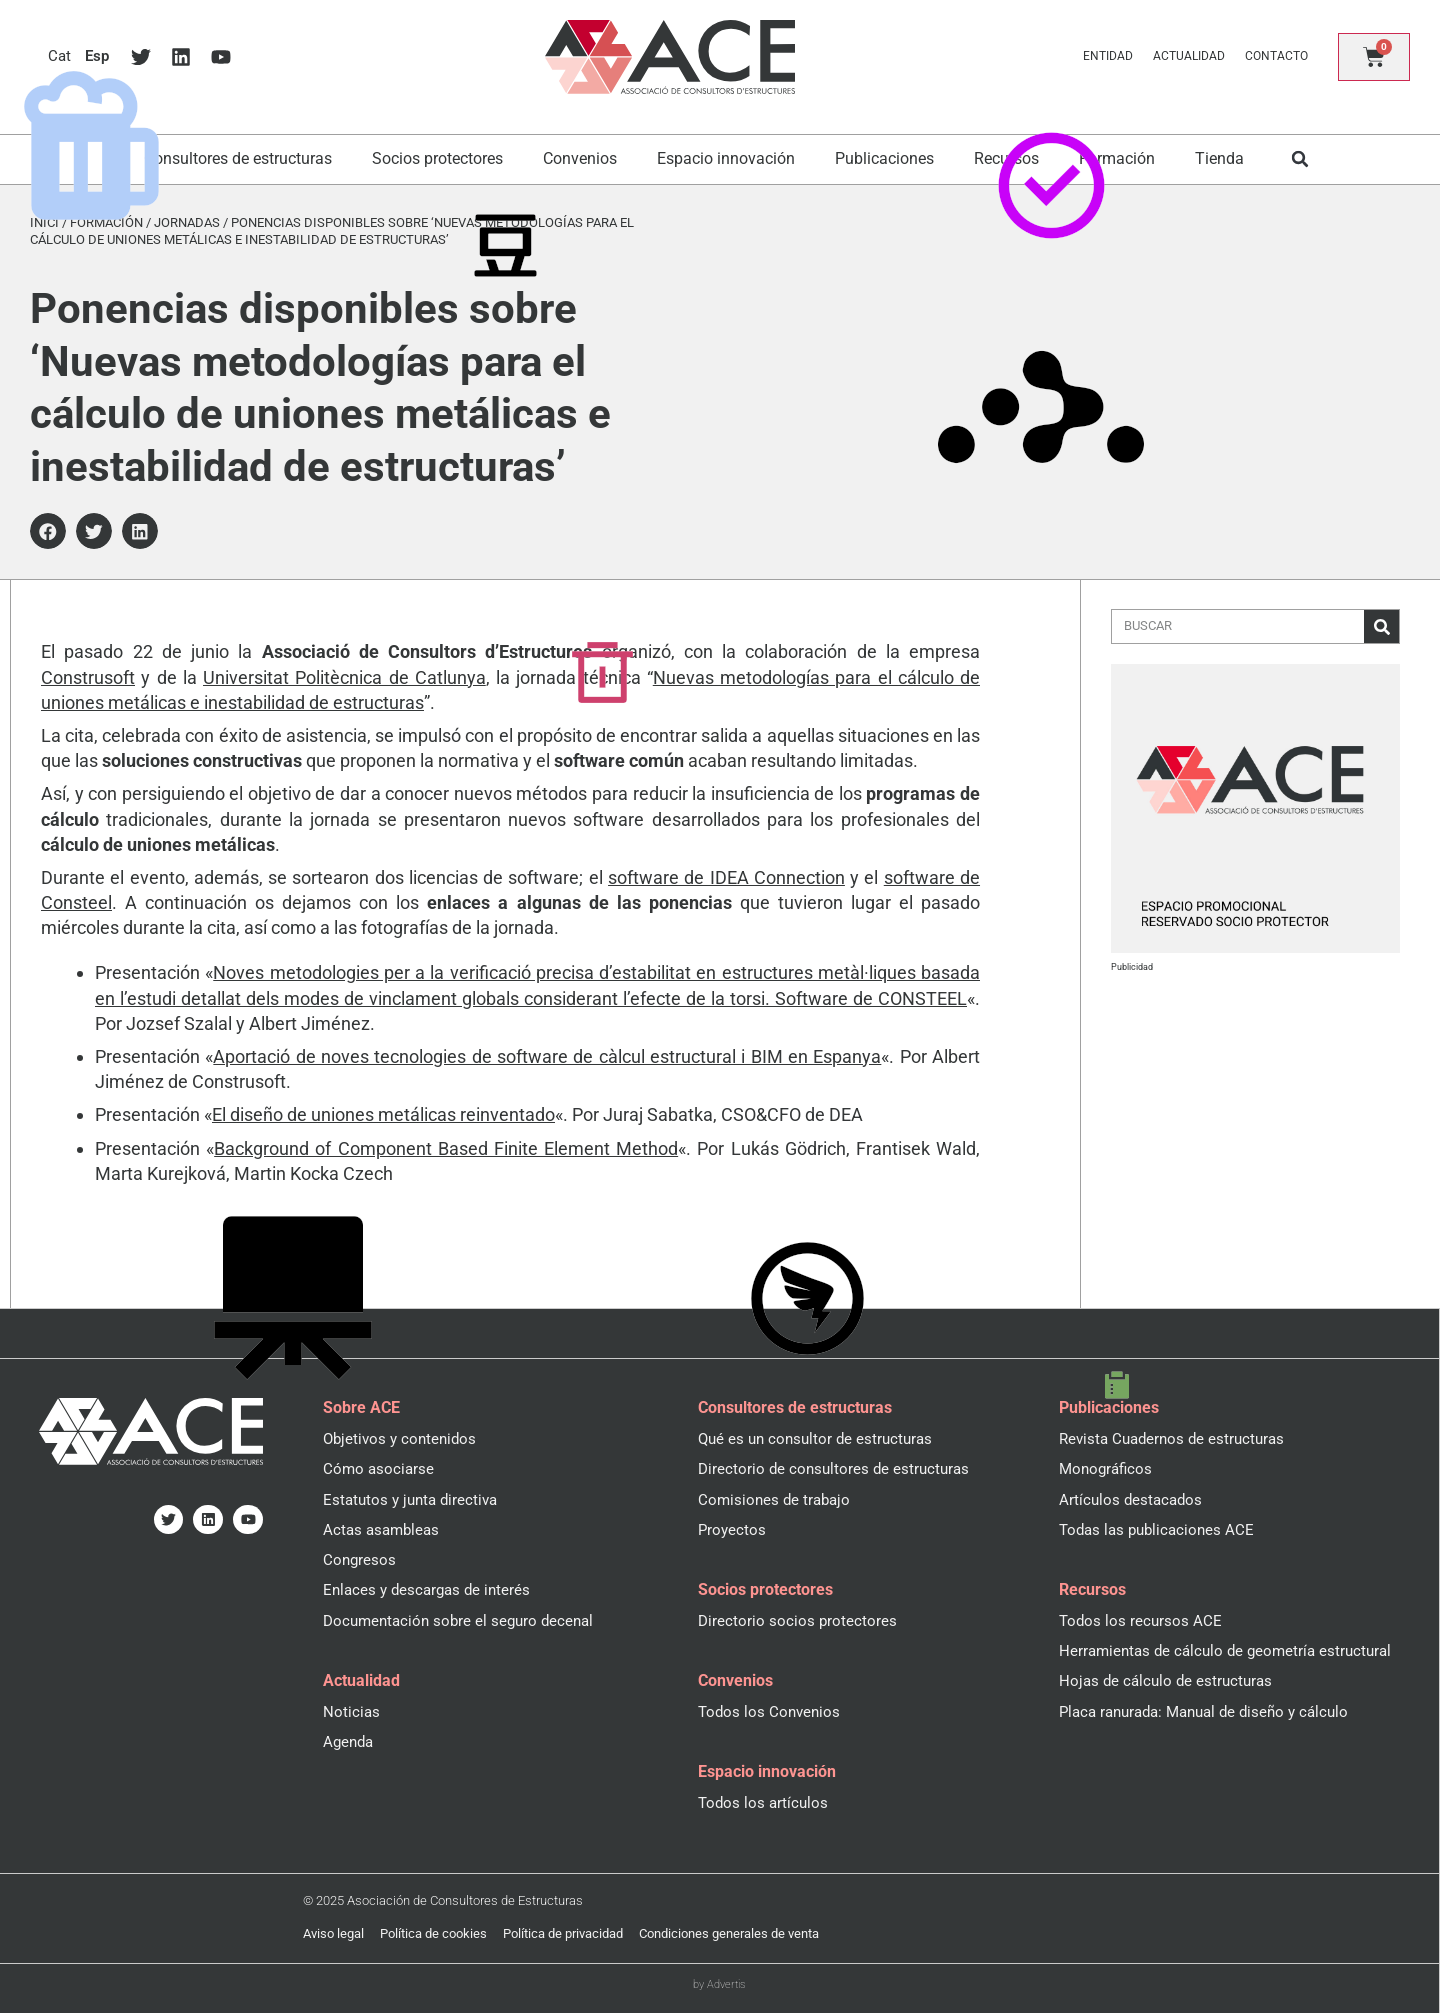 The image size is (1440, 2013). What do you see at coordinates (807, 1298) in the screenshot?
I see `open DingTalk app` at bounding box center [807, 1298].